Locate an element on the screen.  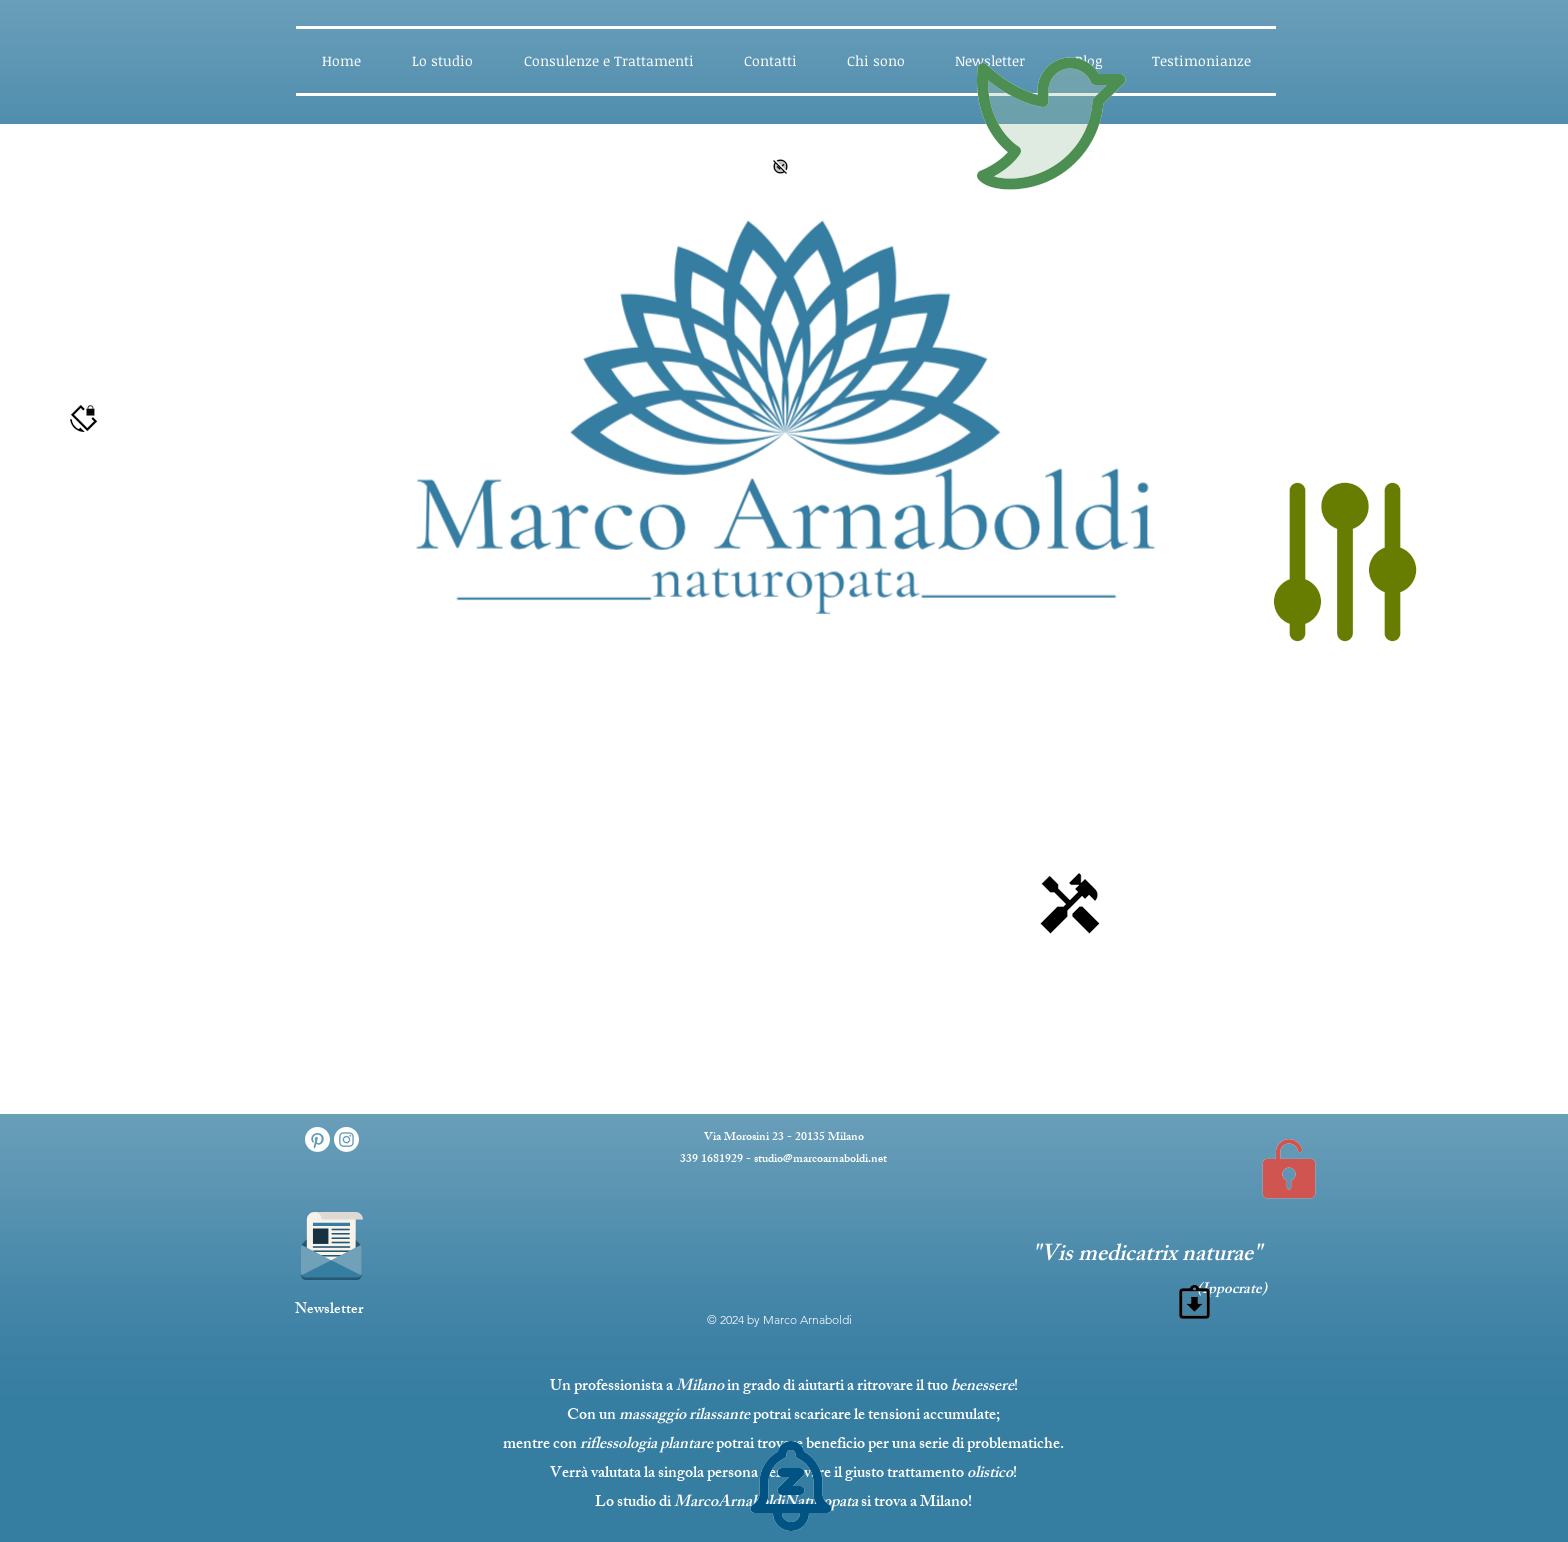
unlocked or unsecured state is located at coordinates (1289, 1172).